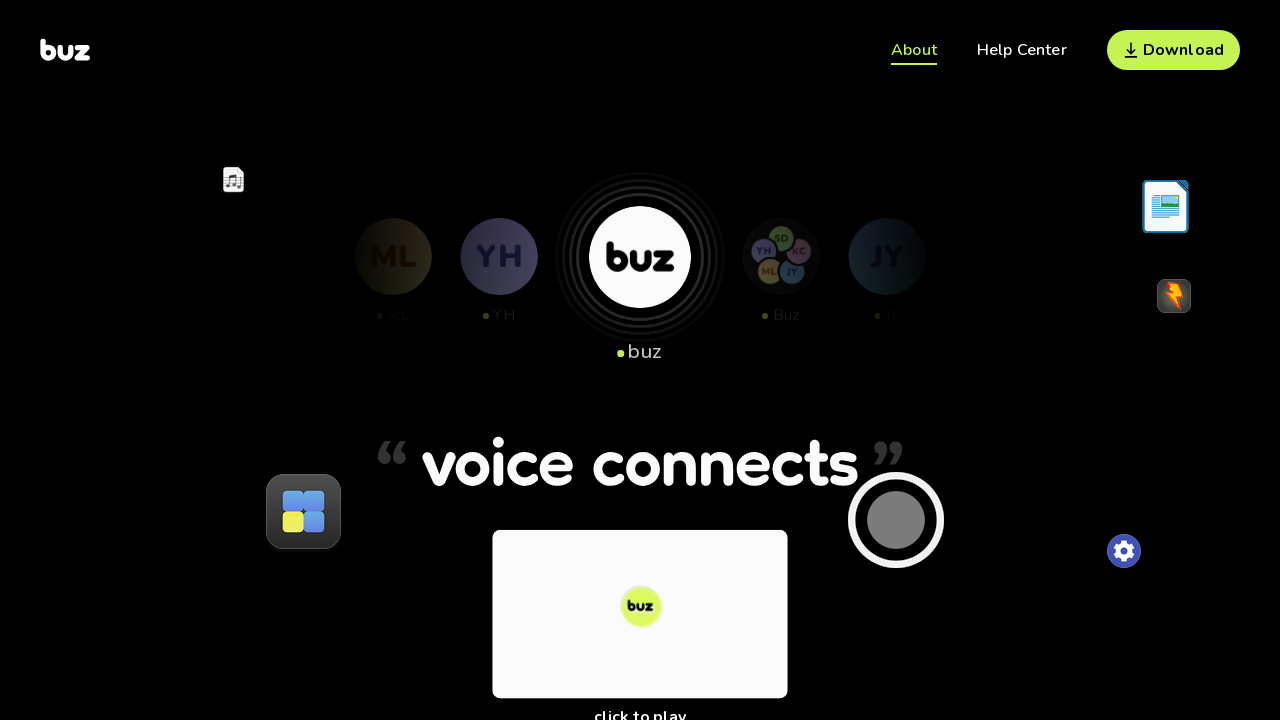 The width and height of the screenshot is (1280, 720). I want to click on launch rvgl racing game, so click(1174, 296).